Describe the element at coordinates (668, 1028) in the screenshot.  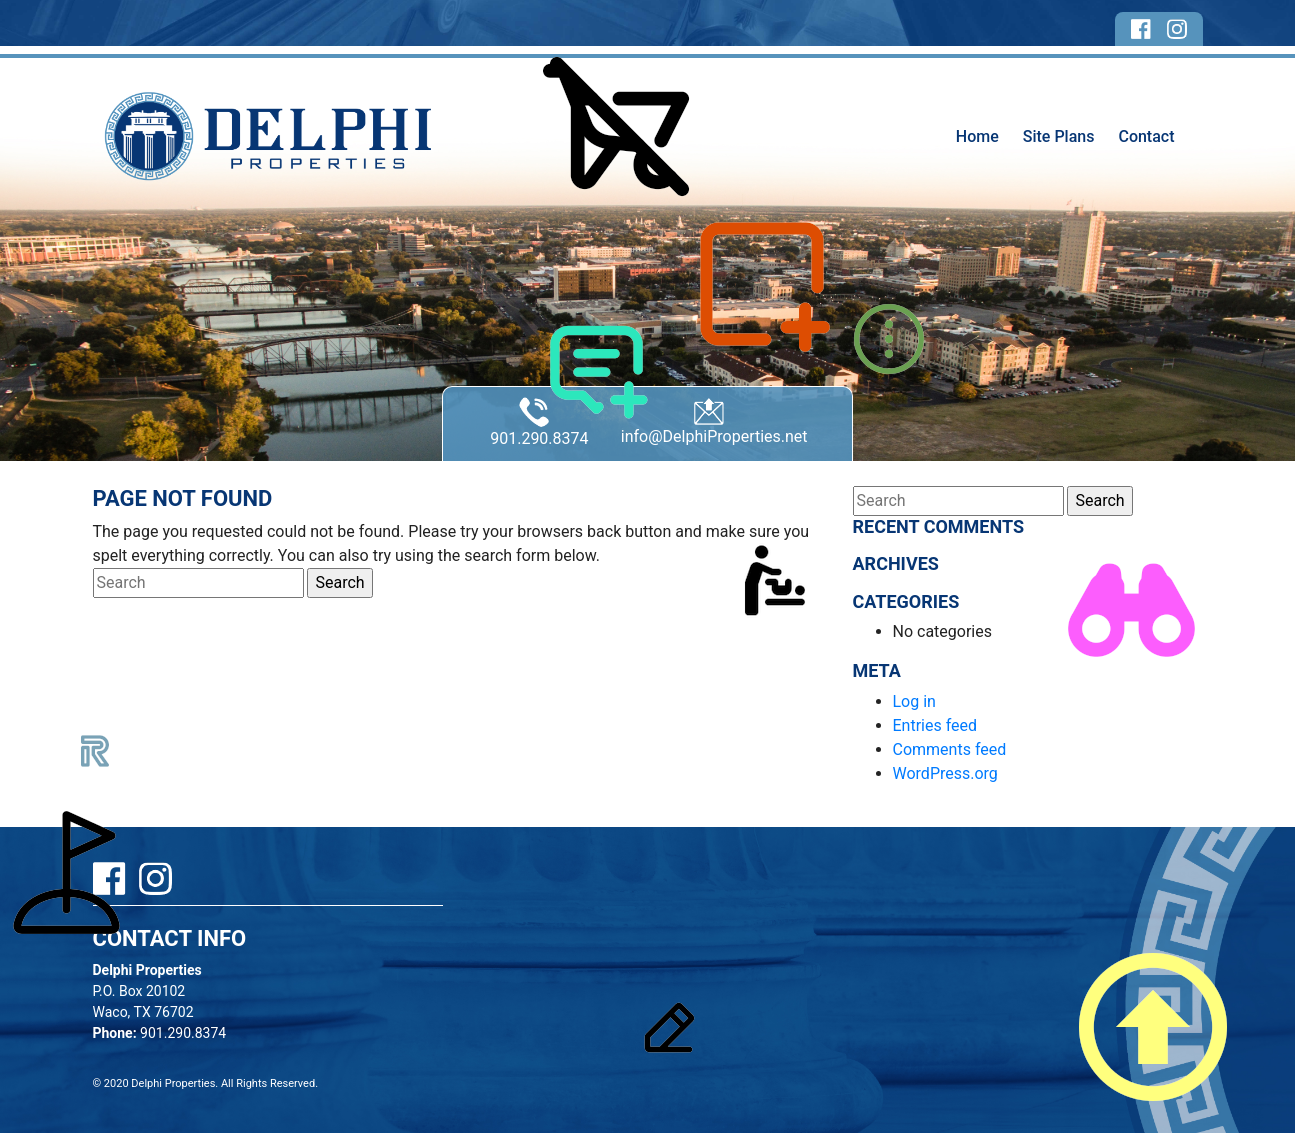
I see `edit text or content` at that location.